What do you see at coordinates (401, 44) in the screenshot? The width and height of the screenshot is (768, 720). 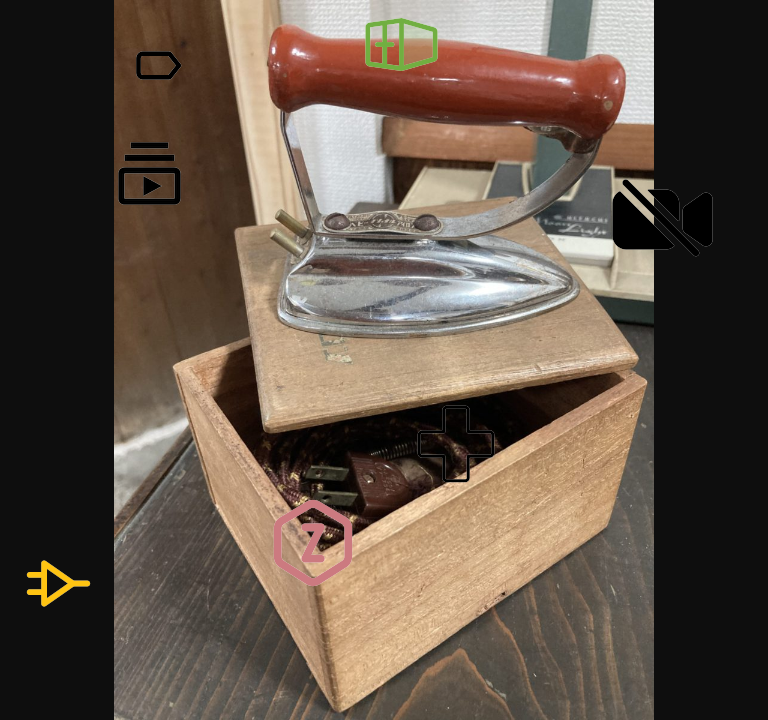 I see `view shipping or freight details` at bounding box center [401, 44].